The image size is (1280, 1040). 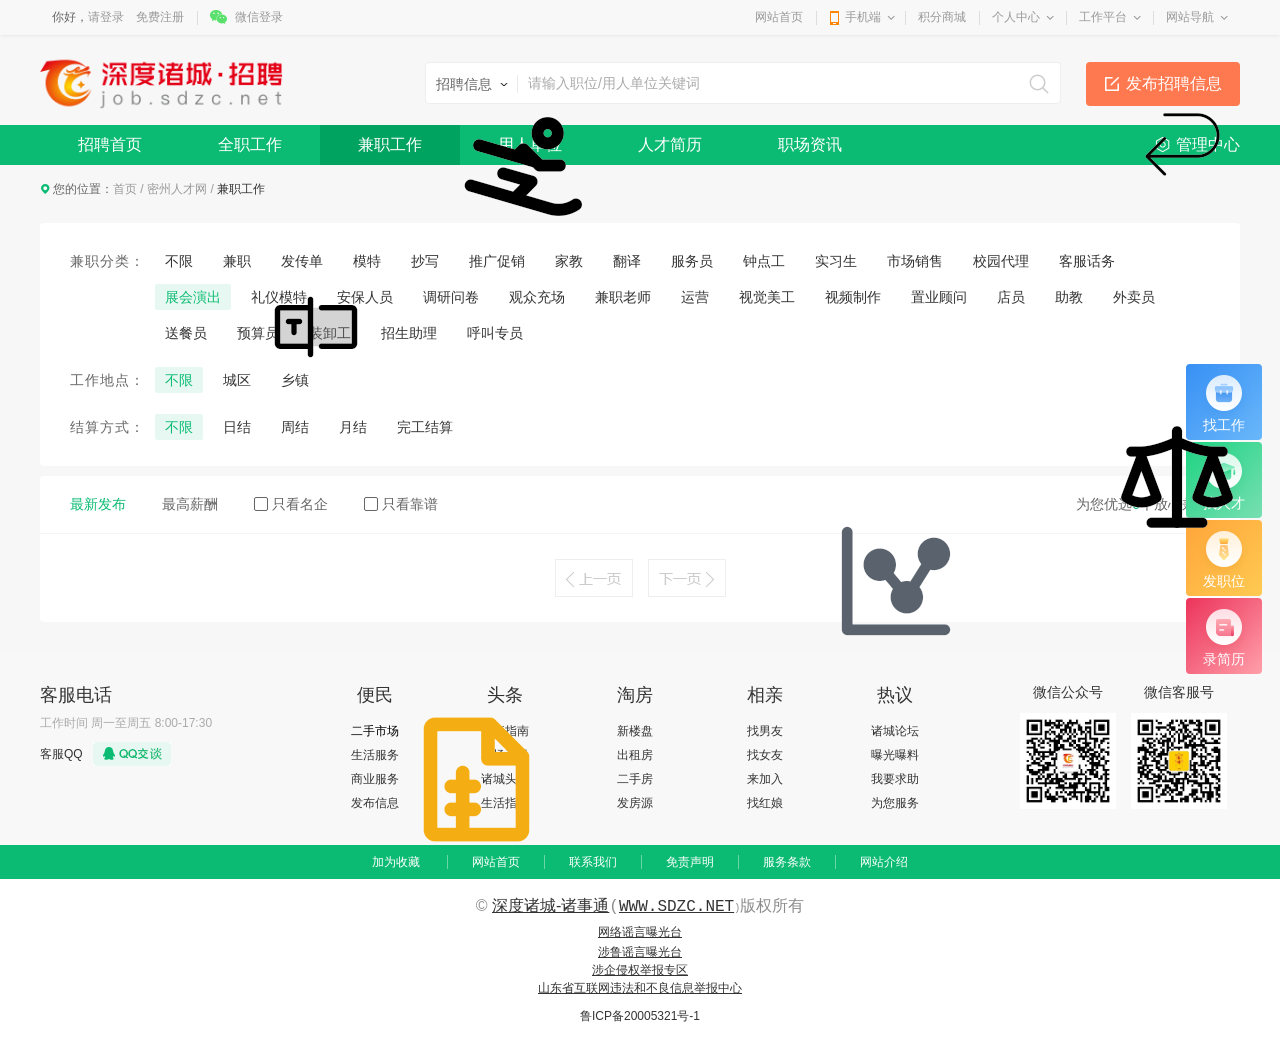 I want to click on access skiing or winter sports activities, so click(x=523, y=167).